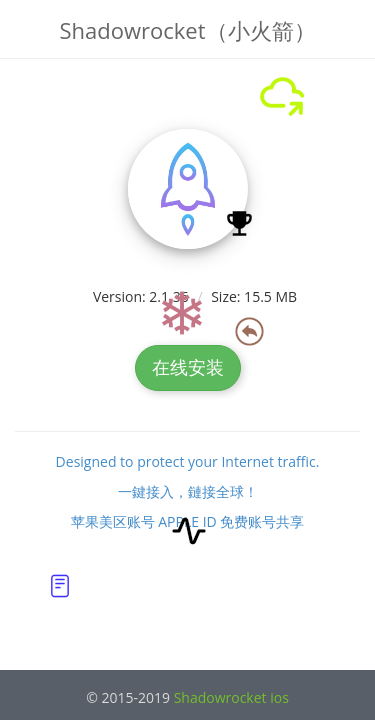  I want to click on undo the last action, so click(249, 331).